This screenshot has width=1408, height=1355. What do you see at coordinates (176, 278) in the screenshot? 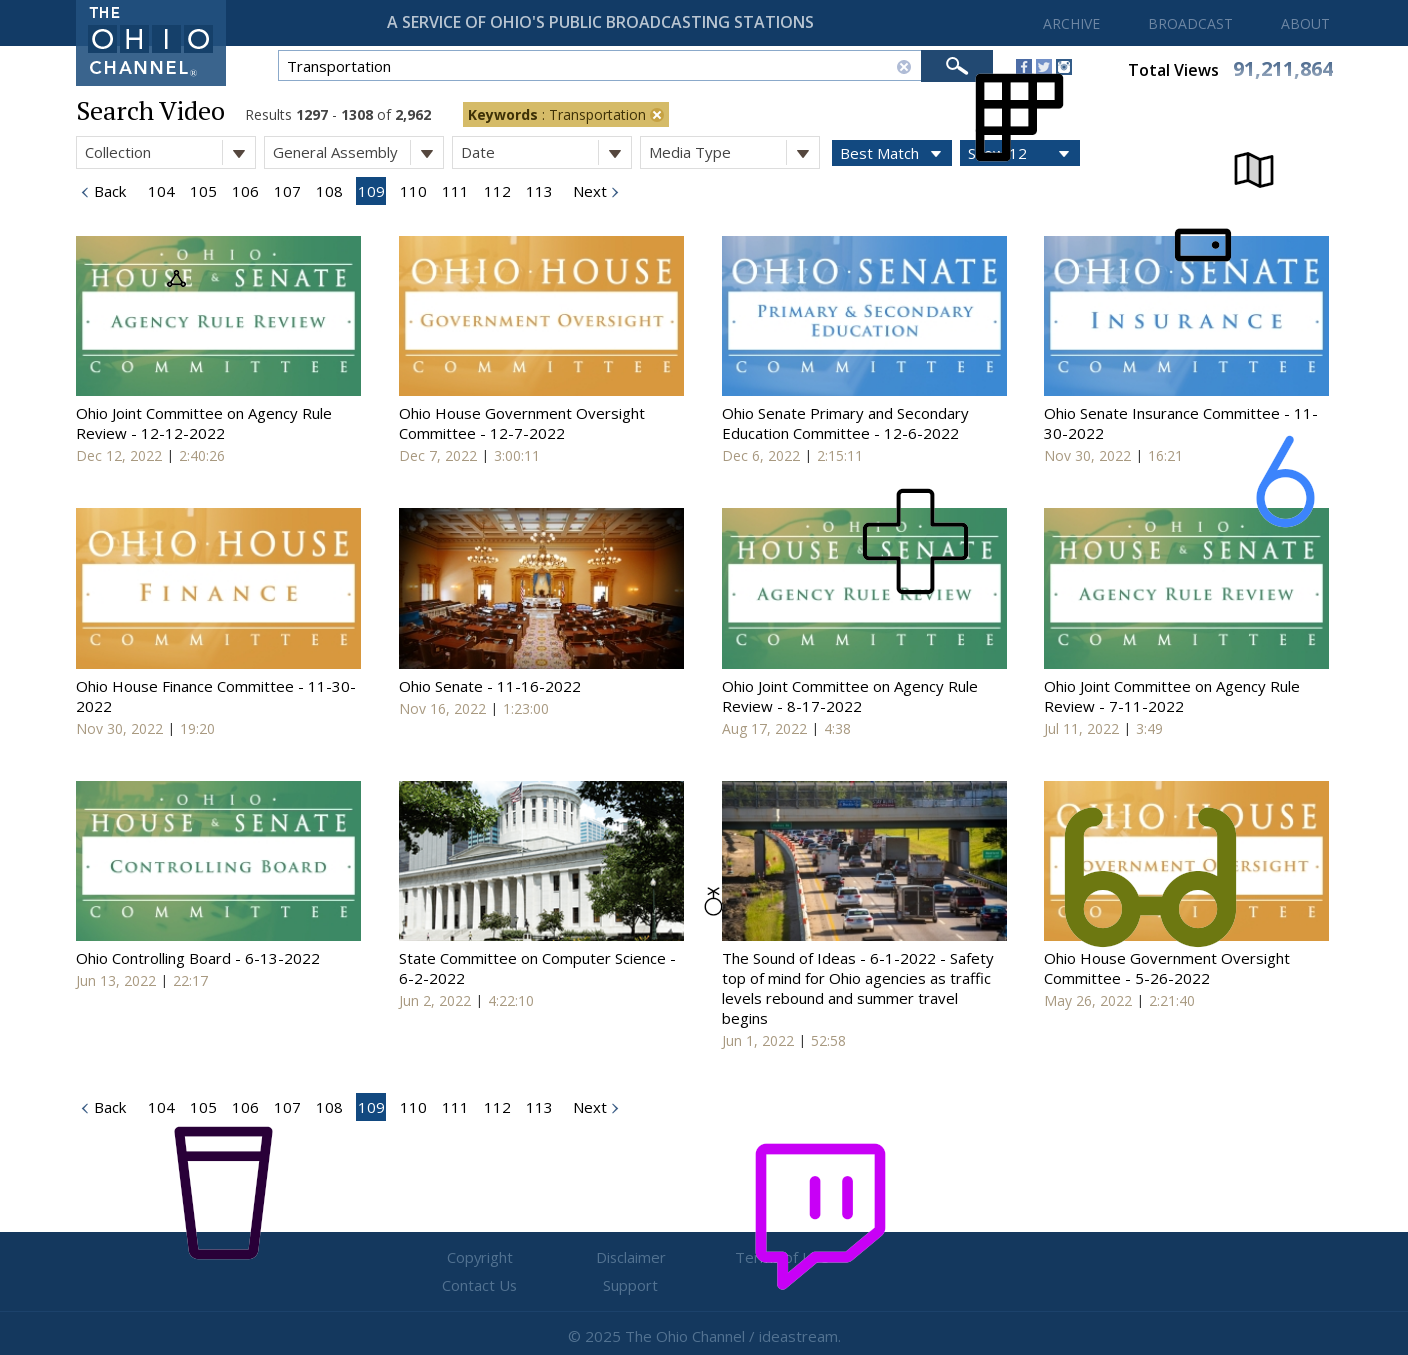
I see `view ring network topology` at bounding box center [176, 278].